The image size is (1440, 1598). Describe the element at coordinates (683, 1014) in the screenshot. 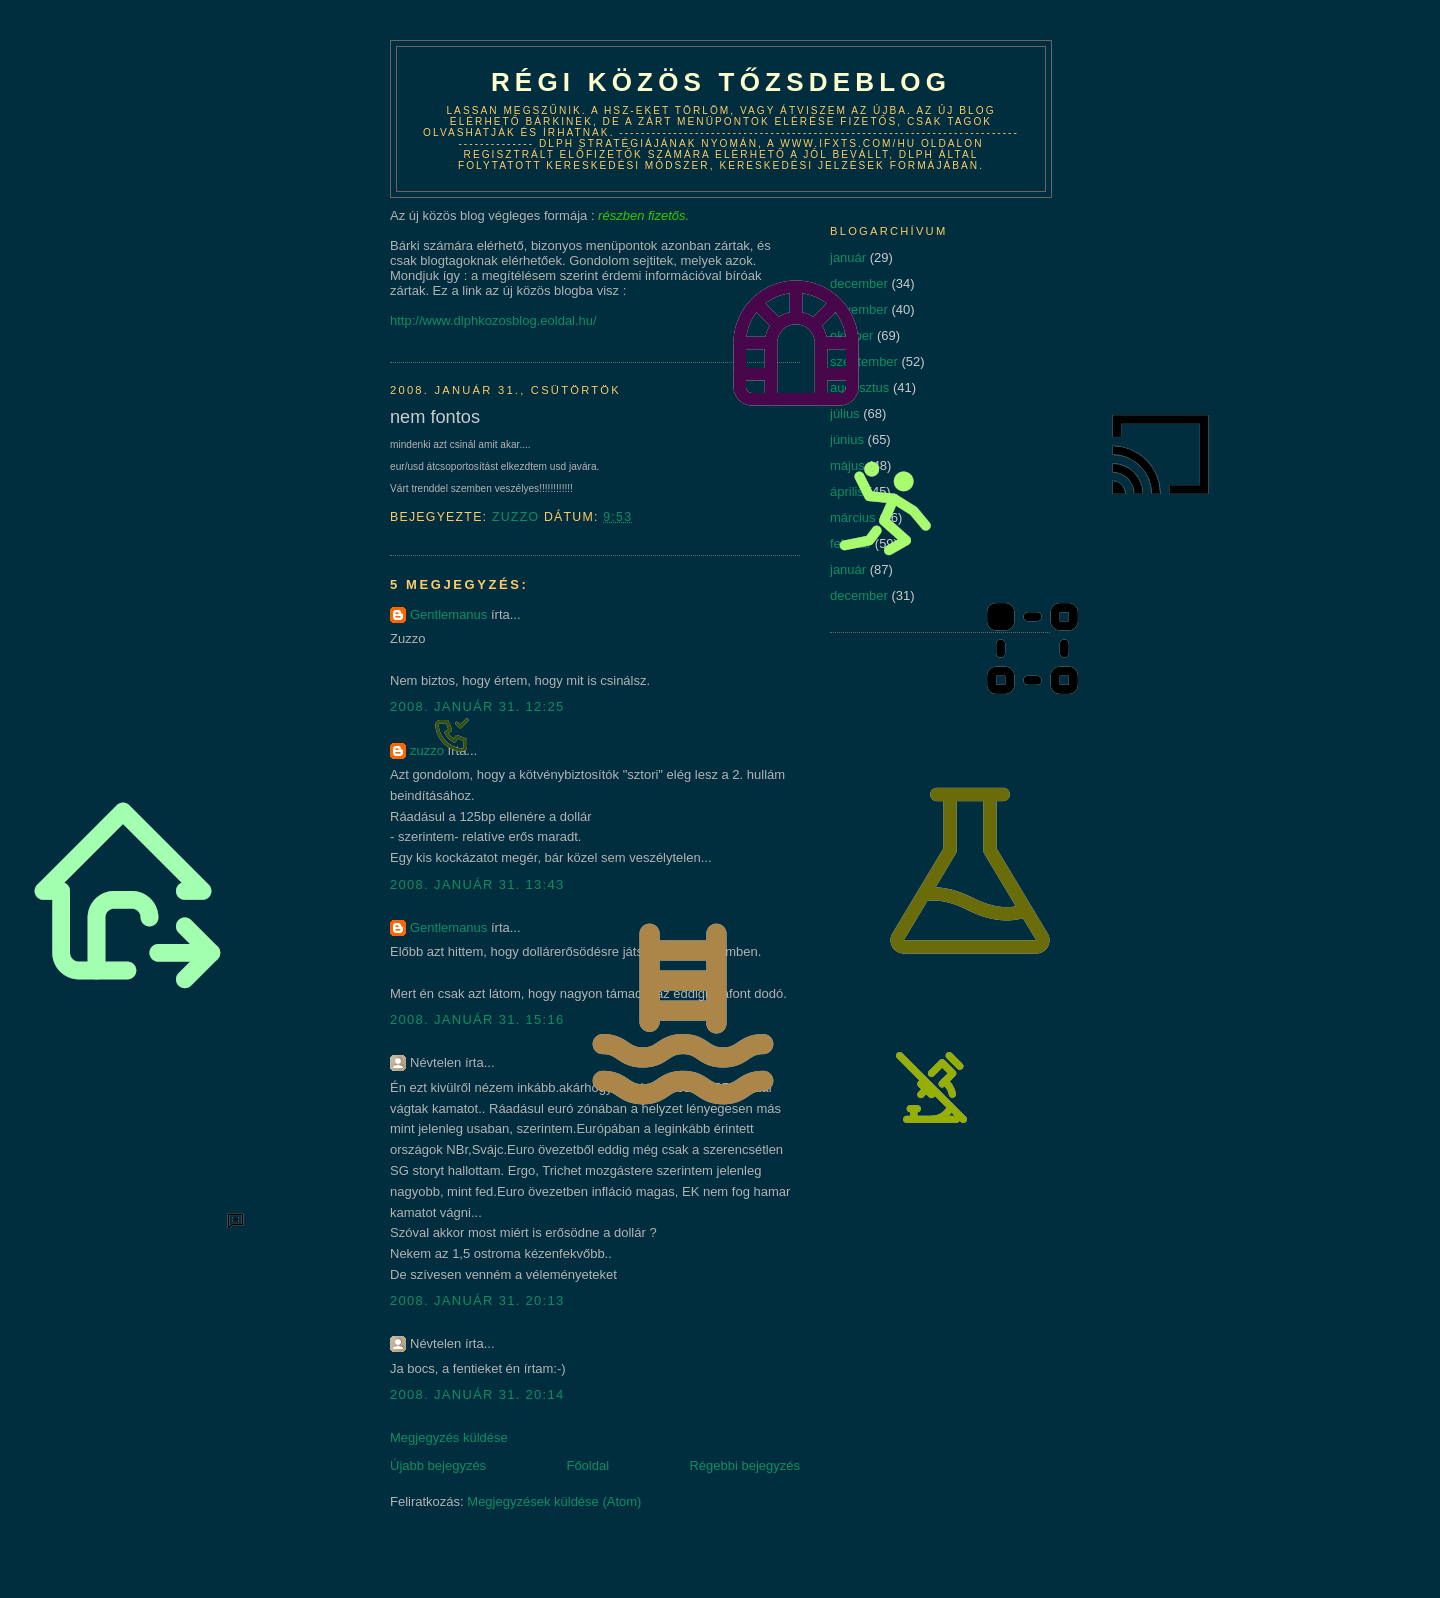

I see `indicates swimming pool amenity available` at that location.